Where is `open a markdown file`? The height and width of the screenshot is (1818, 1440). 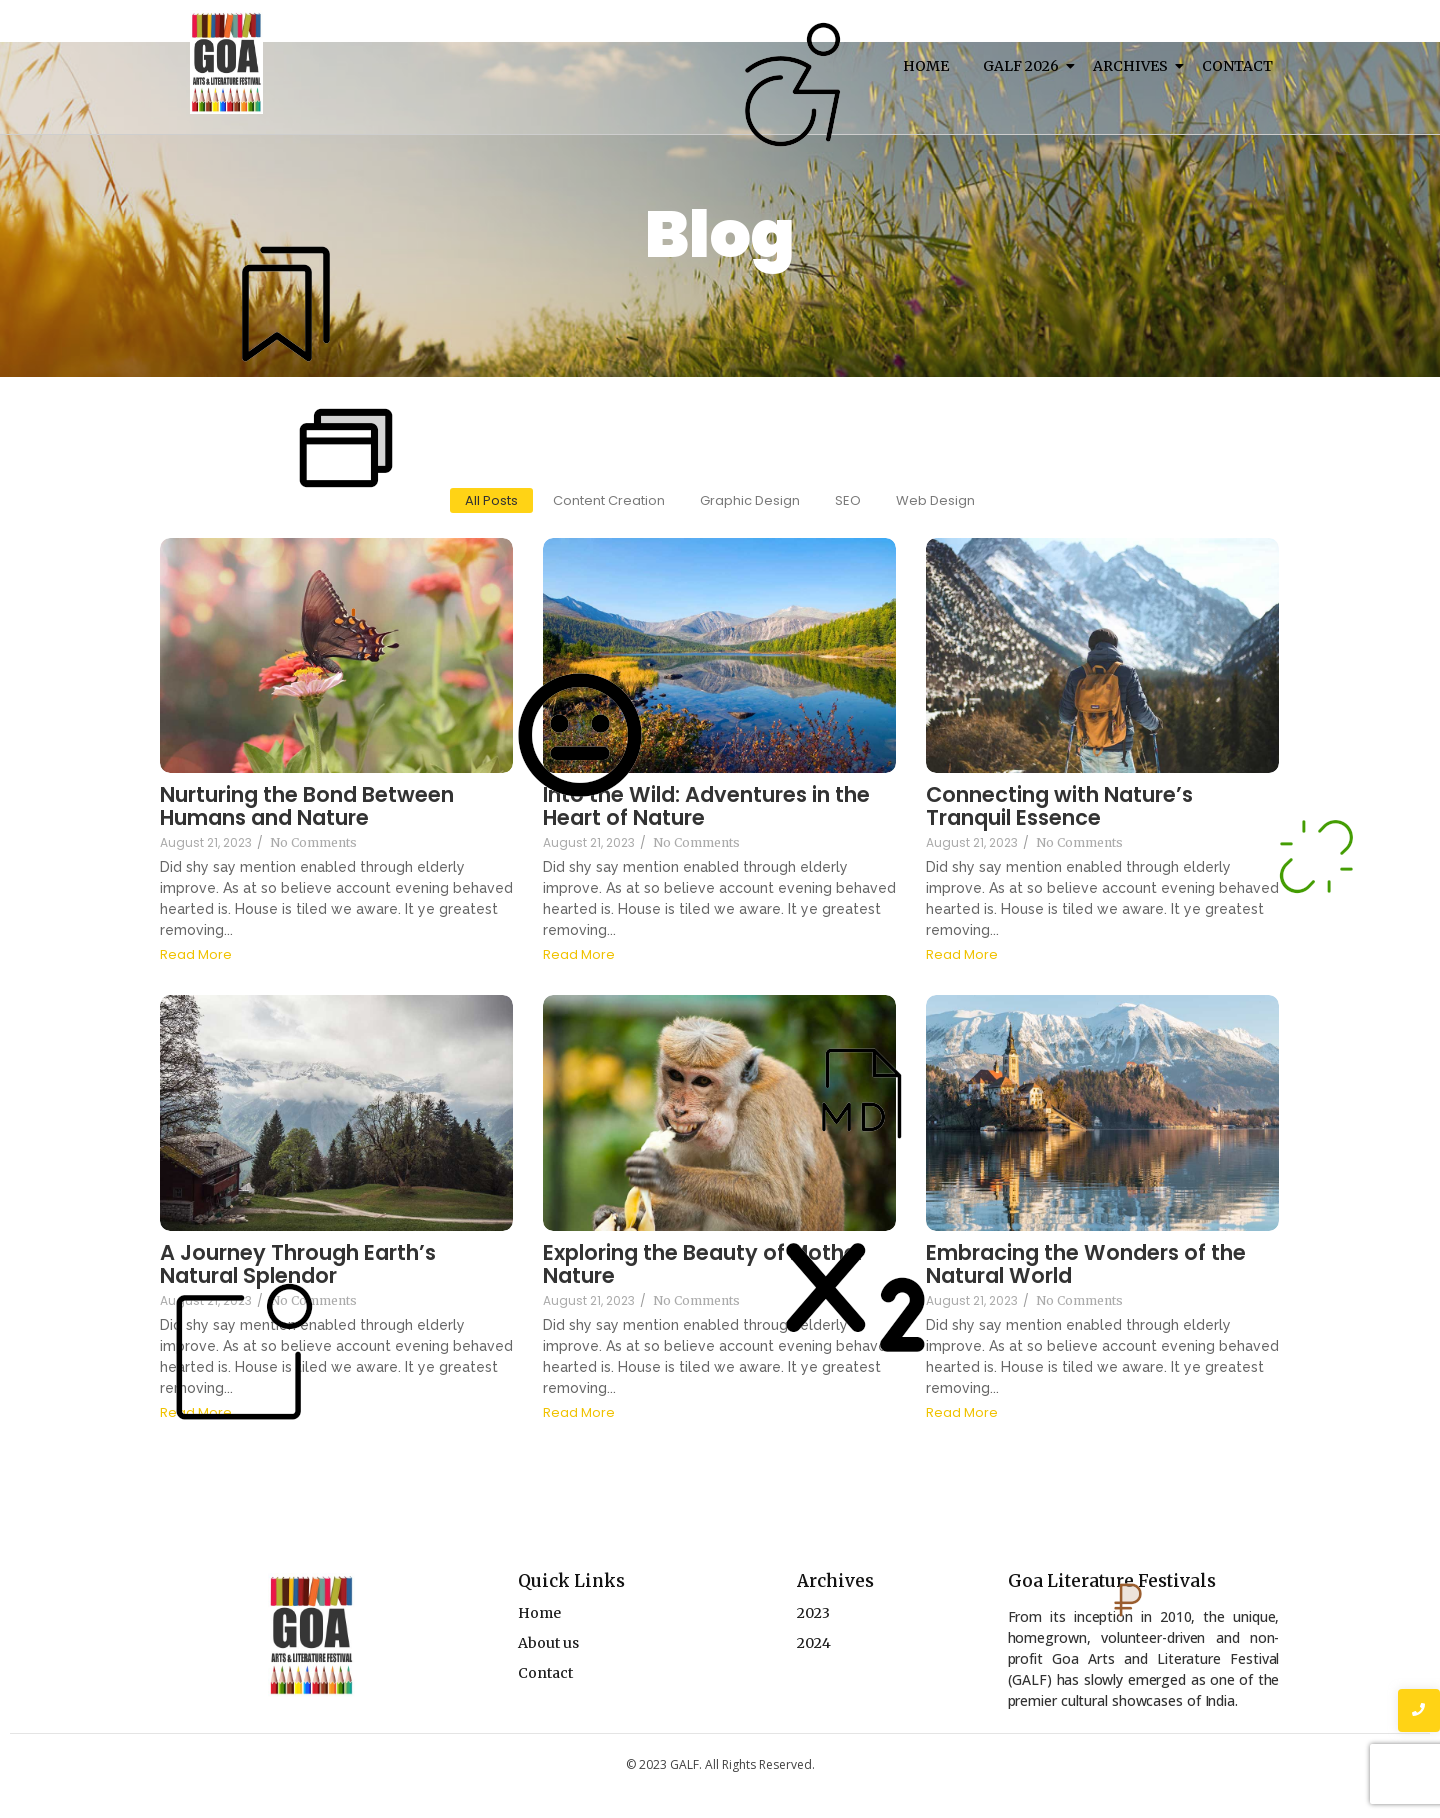 open a markdown file is located at coordinates (863, 1093).